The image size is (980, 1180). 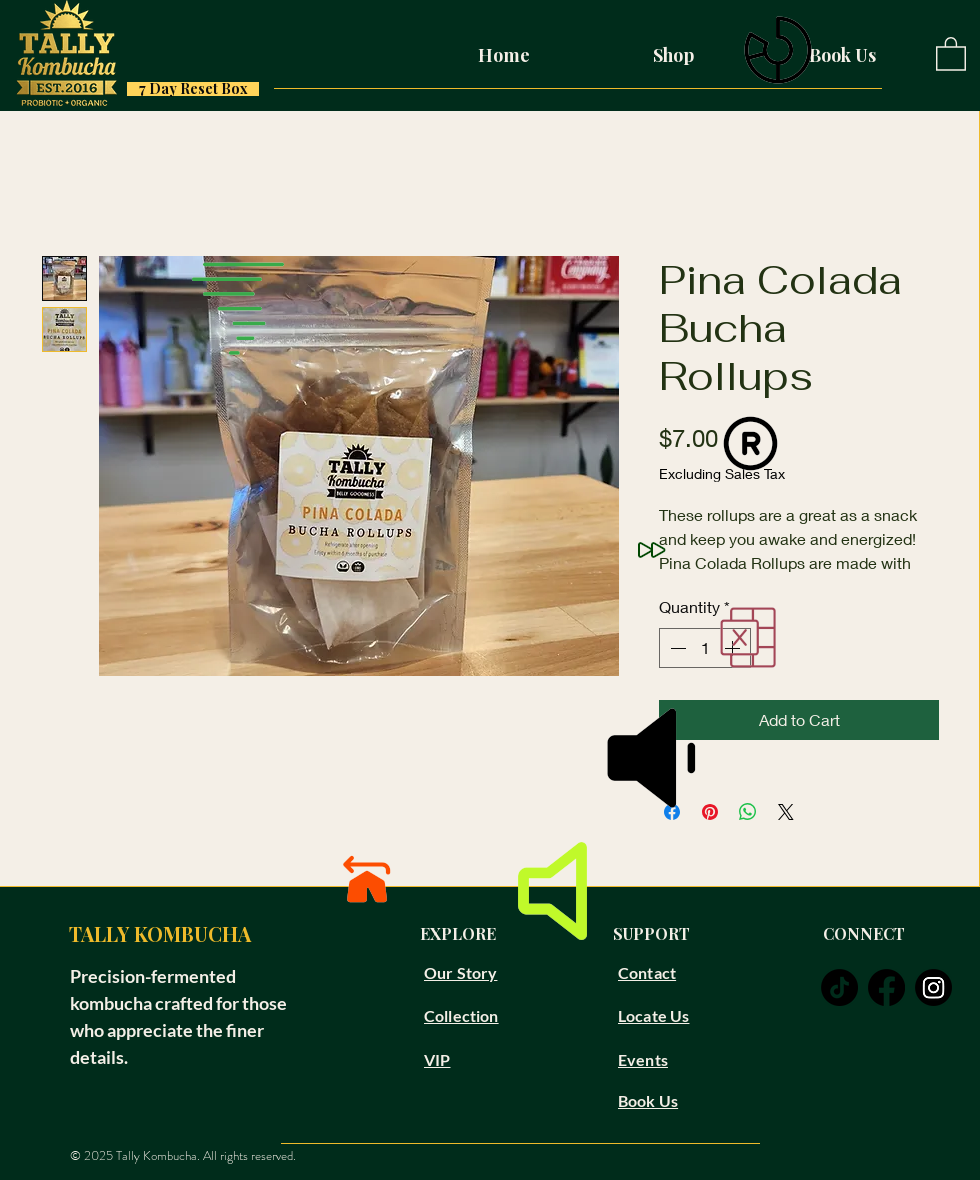 What do you see at coordinates (238, 305) in the screenshot?
I see `indicates severe weather alert or tornado warning` at bounding box center [238, 305].